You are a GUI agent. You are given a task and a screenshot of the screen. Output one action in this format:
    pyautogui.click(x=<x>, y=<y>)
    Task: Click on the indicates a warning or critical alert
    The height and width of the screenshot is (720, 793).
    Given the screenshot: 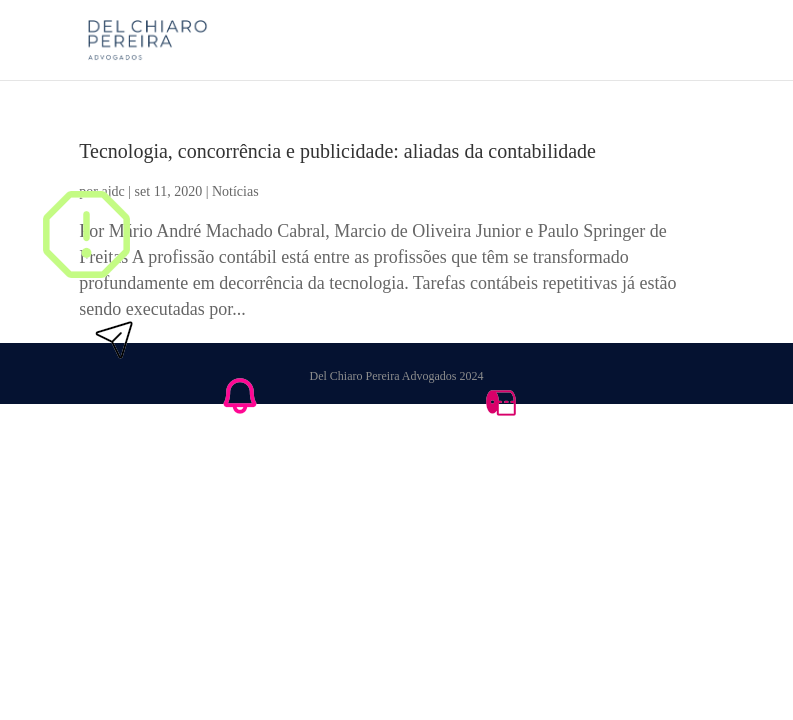 What is the action you would take?
    pyautogui.click(x=86, y=234)
    